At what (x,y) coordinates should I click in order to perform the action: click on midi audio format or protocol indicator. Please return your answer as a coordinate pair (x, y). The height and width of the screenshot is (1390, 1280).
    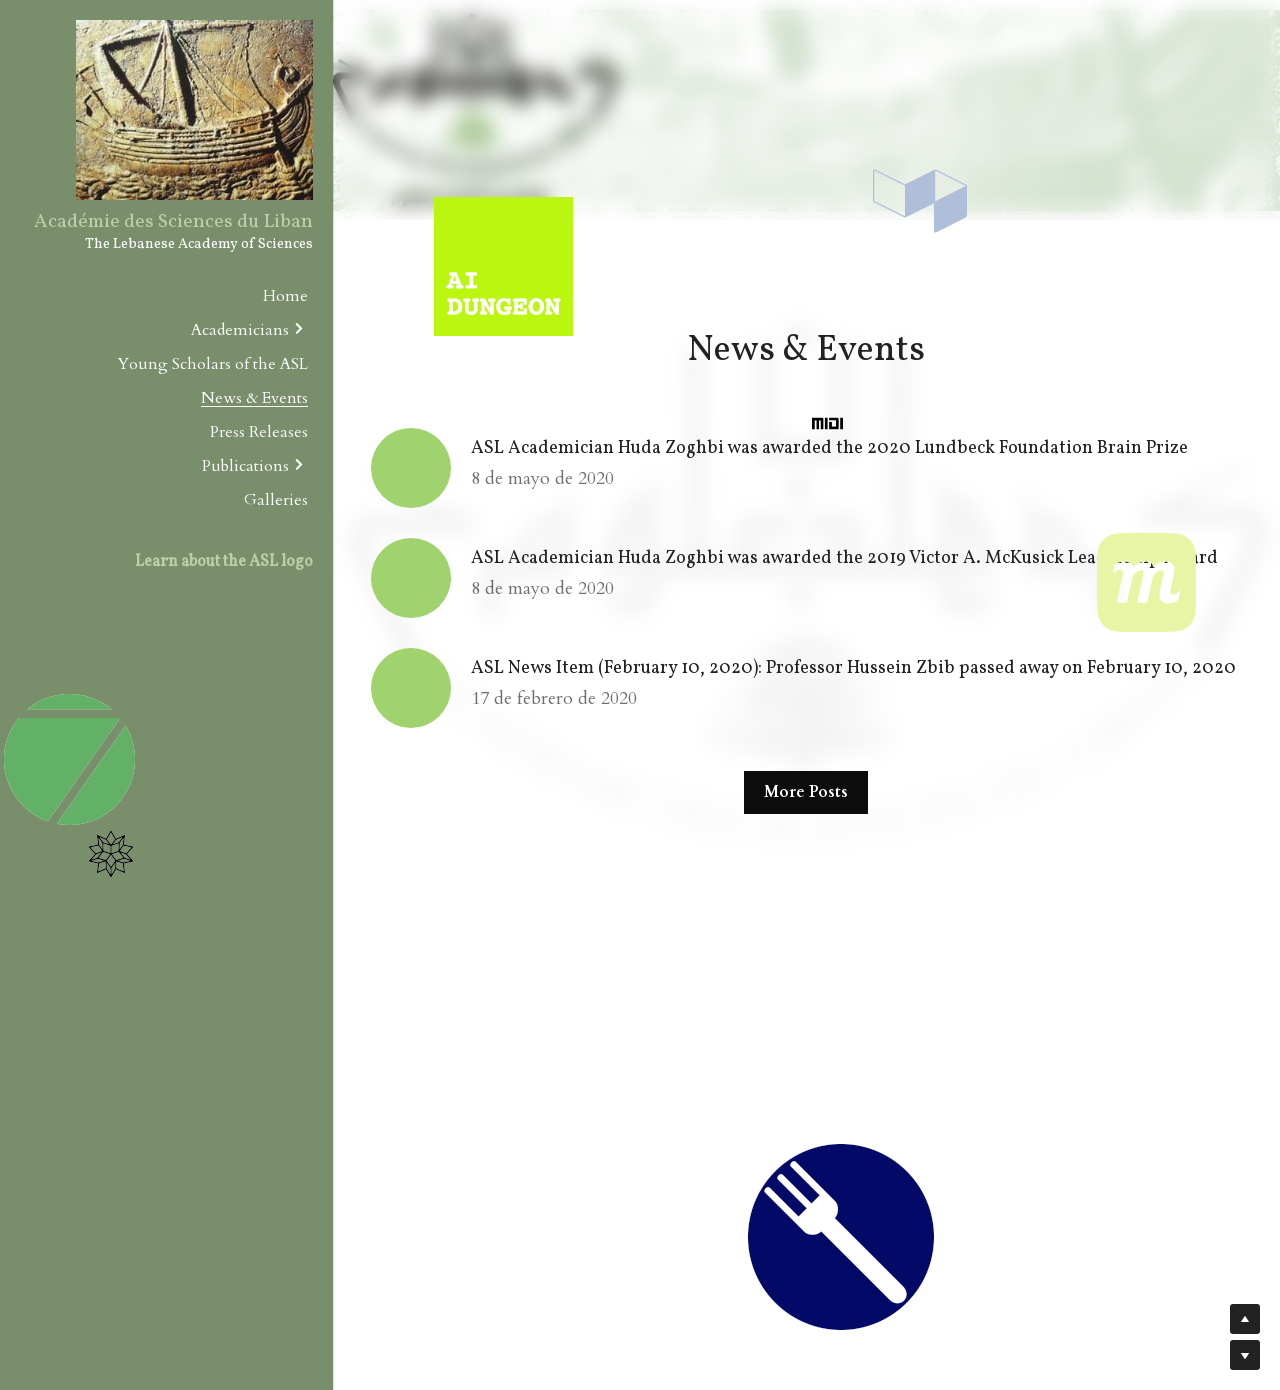
    Looking at the image, I should click on (827, 423).